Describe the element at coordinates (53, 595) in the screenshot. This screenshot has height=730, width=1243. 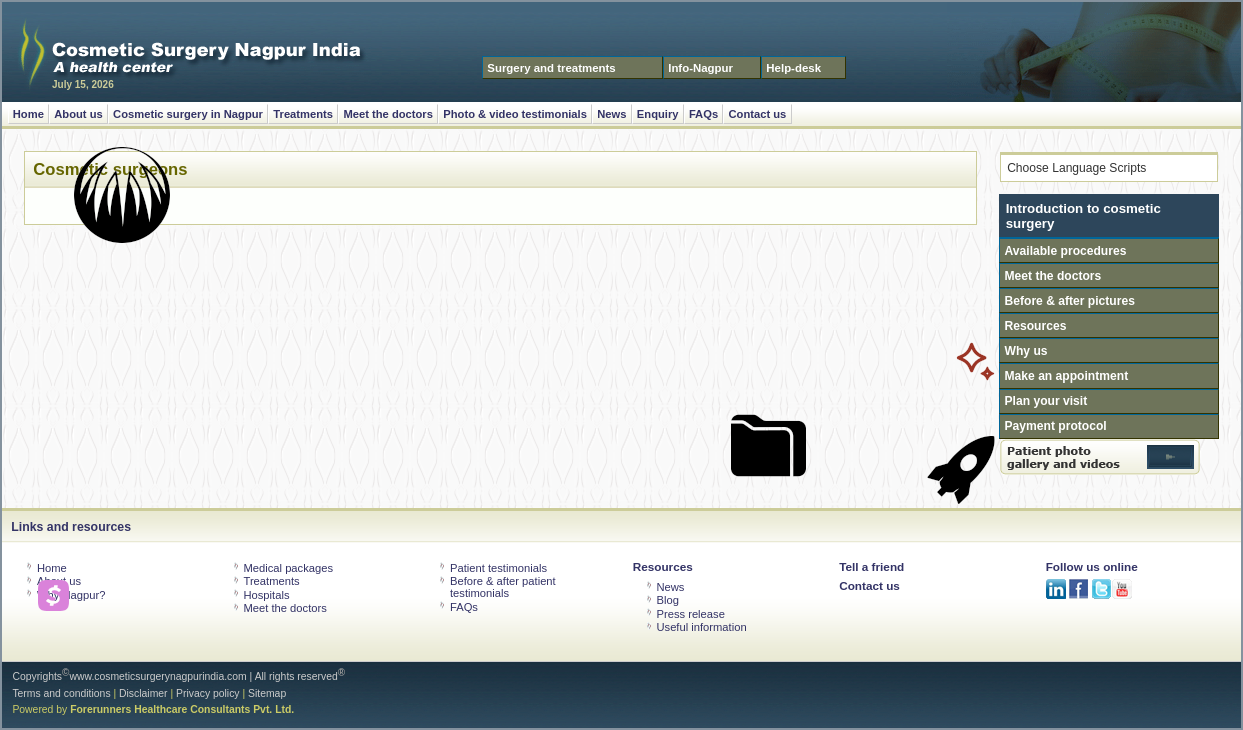
I see `open Cash App` at that location.